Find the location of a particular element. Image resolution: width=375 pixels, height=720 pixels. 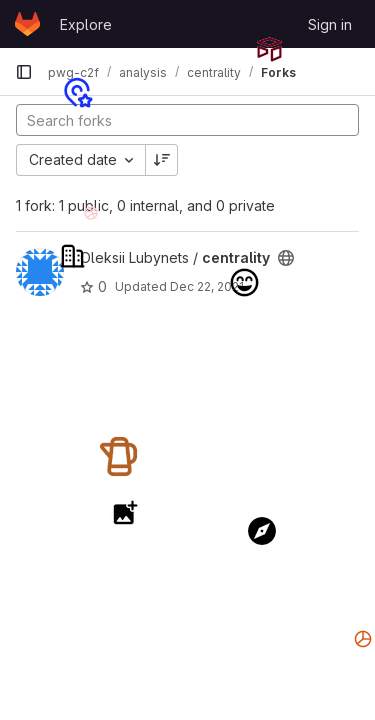

view pie chart analytics is located at coordinates (363, 639).